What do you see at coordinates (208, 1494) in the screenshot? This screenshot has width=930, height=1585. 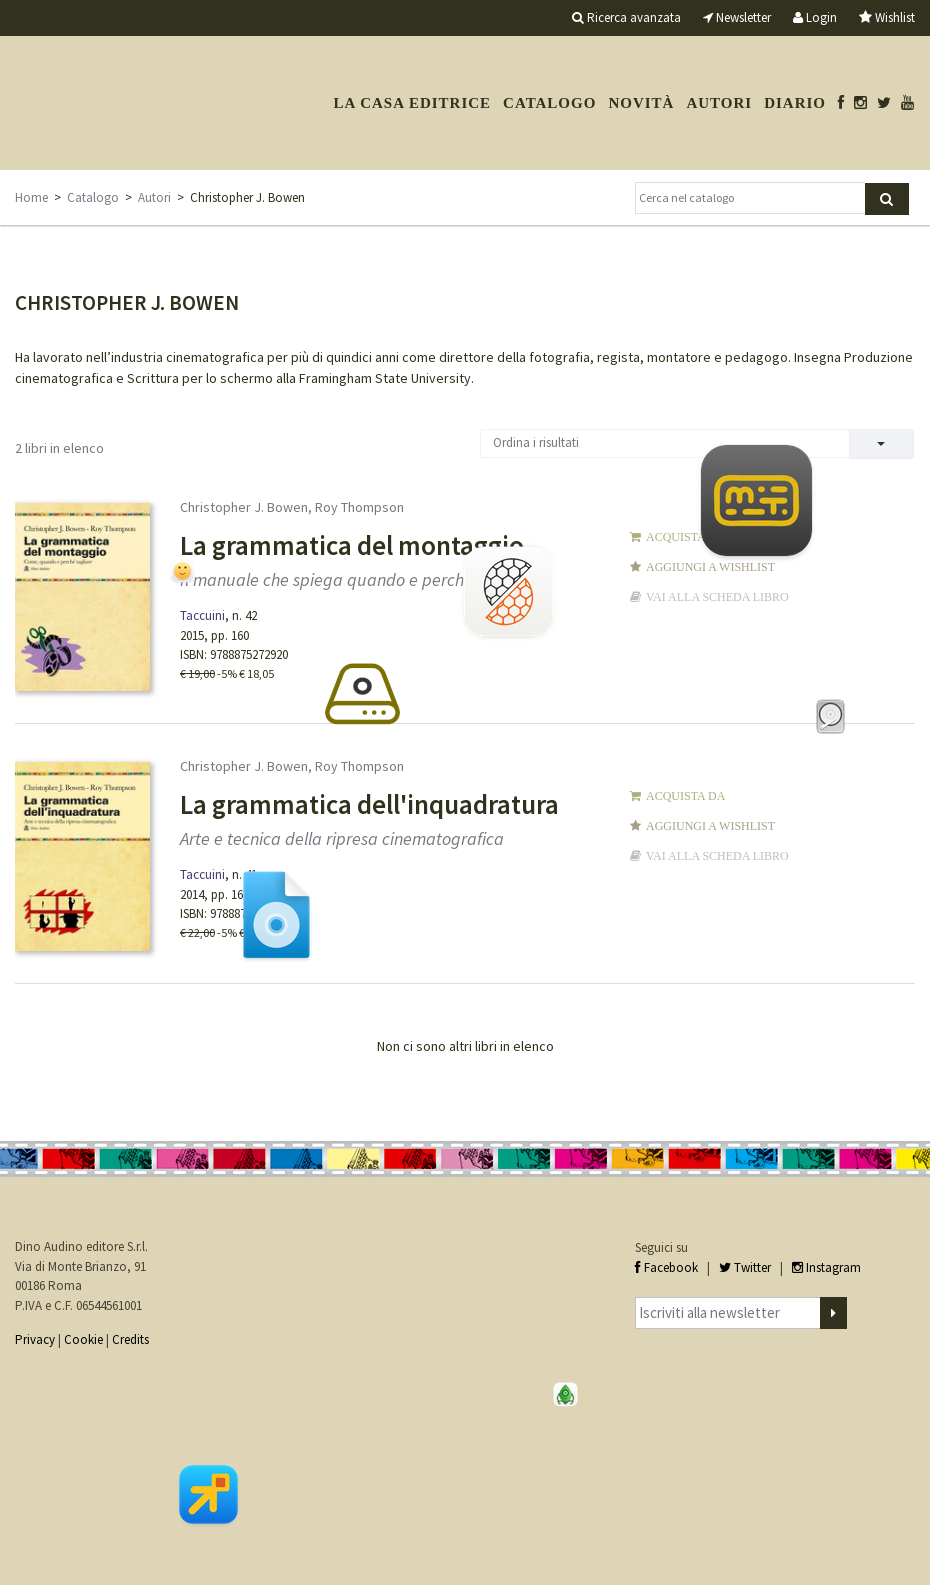 I see `launch VMware Remote Console application` at bounding box center [208, 1494].